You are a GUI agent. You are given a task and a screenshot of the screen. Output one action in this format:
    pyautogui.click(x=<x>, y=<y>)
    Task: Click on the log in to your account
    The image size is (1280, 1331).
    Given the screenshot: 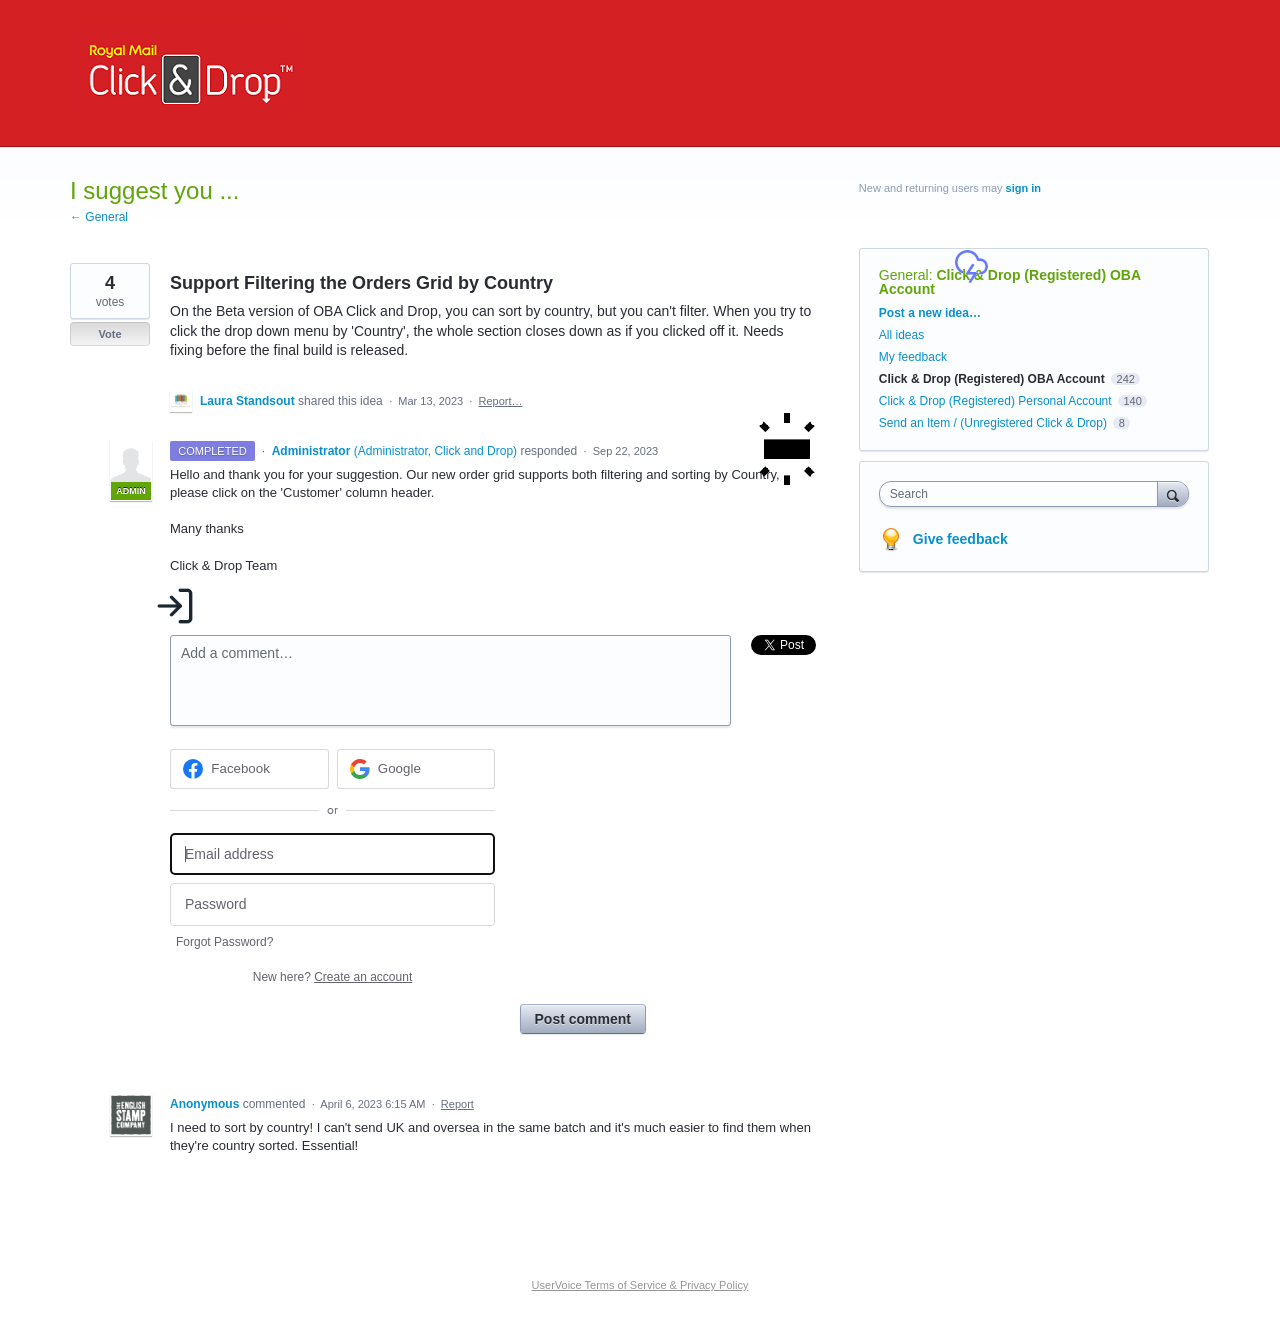 What is the action you would take?
    pyautogui.click(x=175, y=606)
    